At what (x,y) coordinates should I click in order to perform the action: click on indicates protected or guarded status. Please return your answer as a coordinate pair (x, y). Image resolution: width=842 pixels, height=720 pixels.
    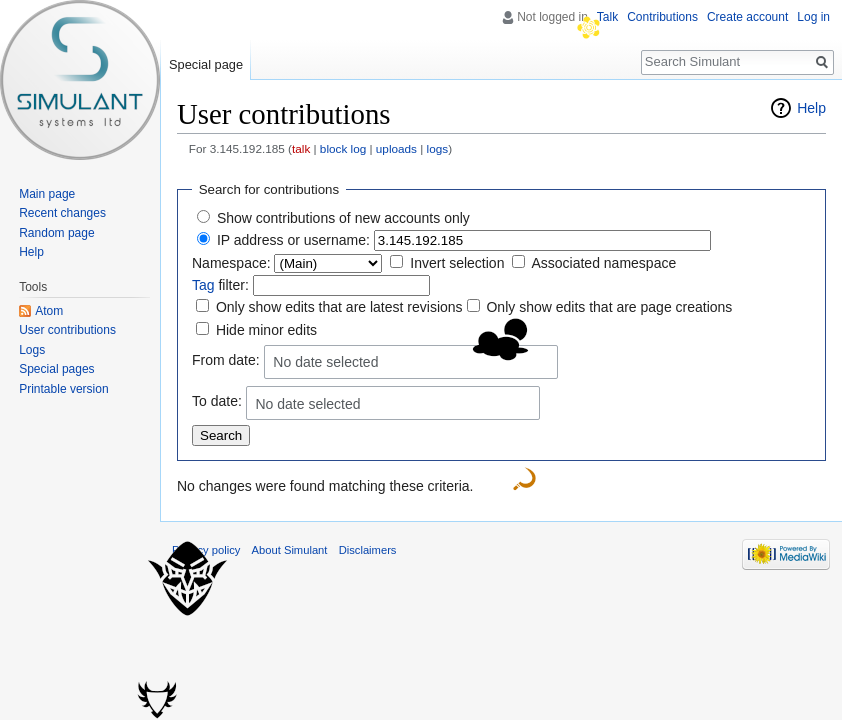
    Looking at the image, I should click on (157, 699).